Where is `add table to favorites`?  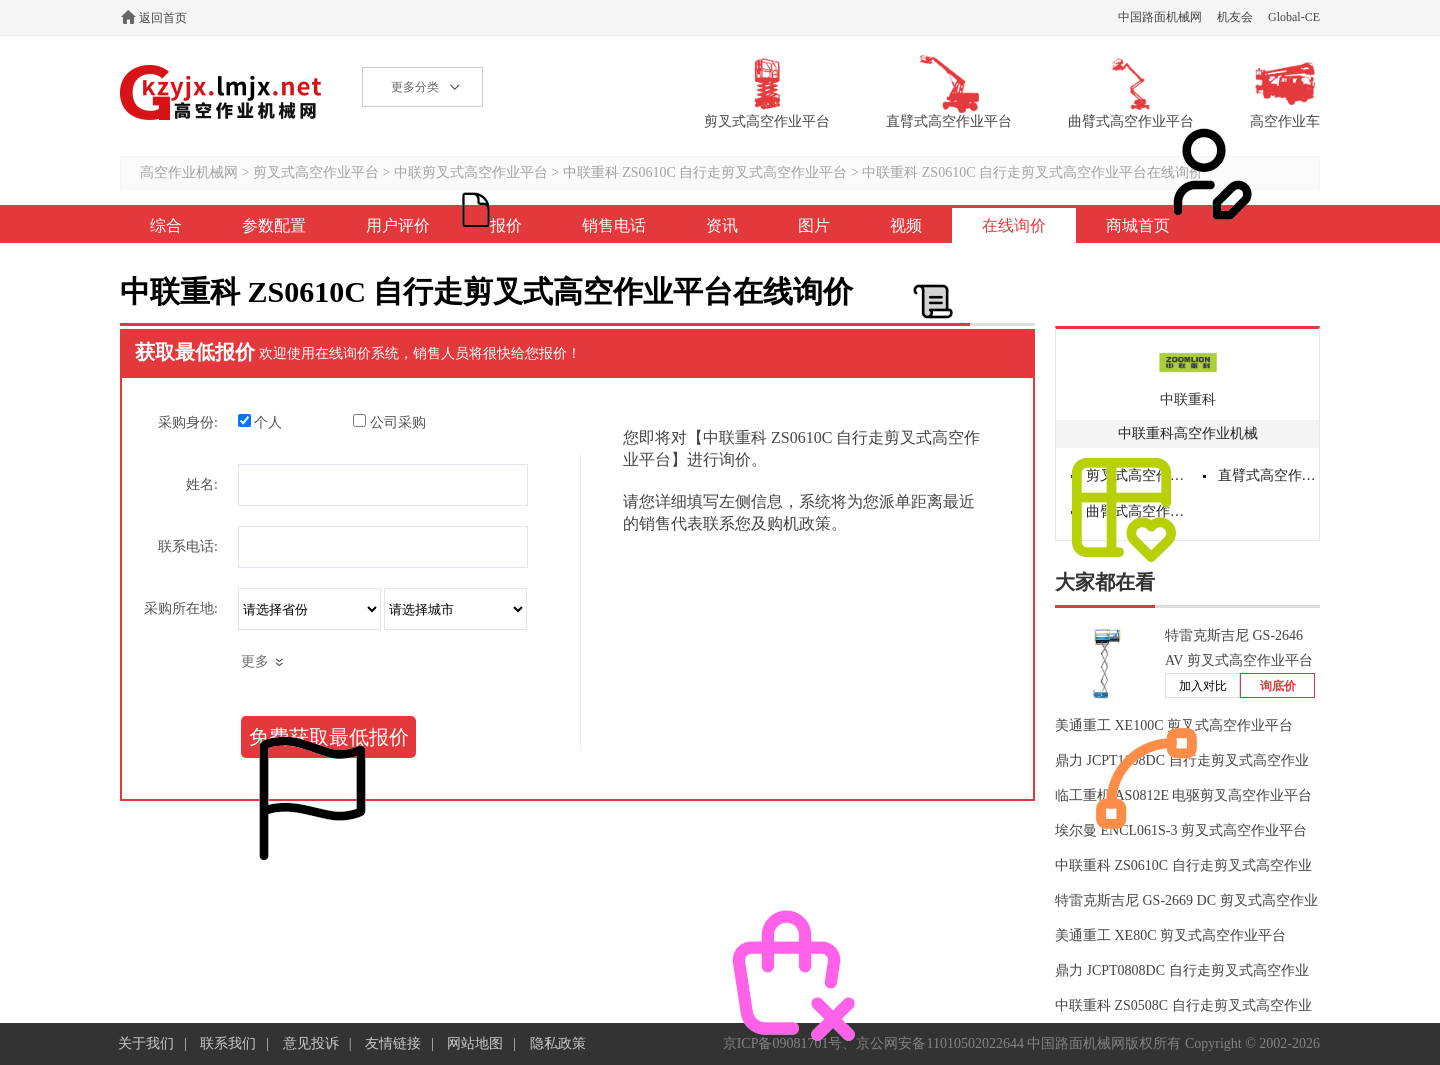
add table to favorites is located at coordinates (1121, 507).